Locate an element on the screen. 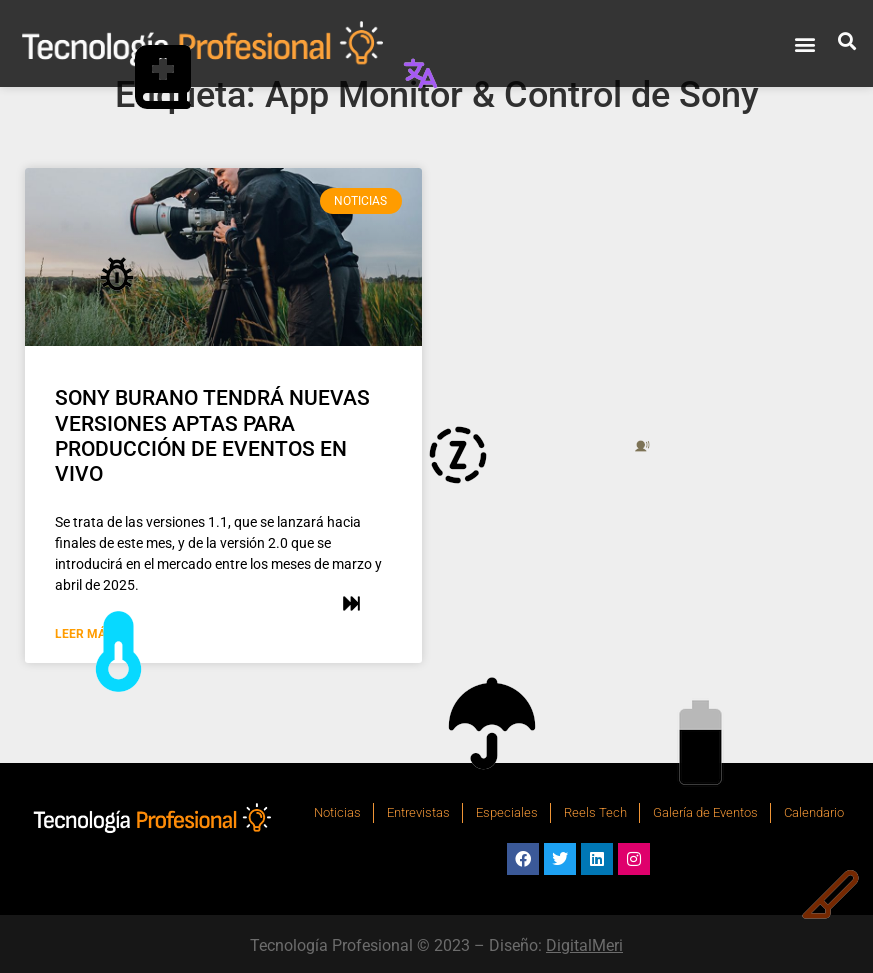 Image resolution: width=873 pixels, height=973 pixels. view weather protection or rain forecast is located at coordinates (492, 726).